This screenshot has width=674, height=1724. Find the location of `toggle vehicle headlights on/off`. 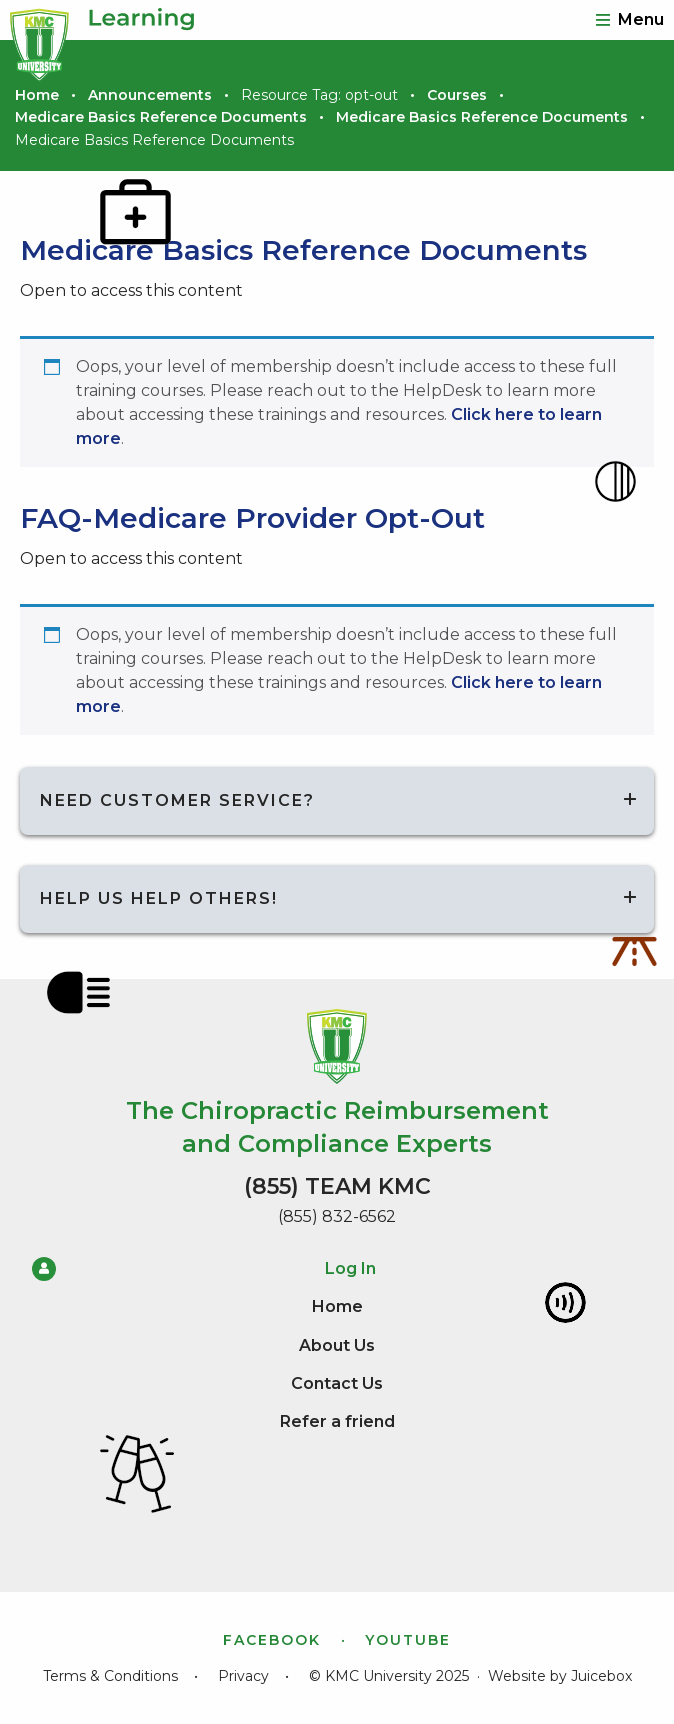

toggle vehicle headlights on/off is located at coordinates (78, 992).